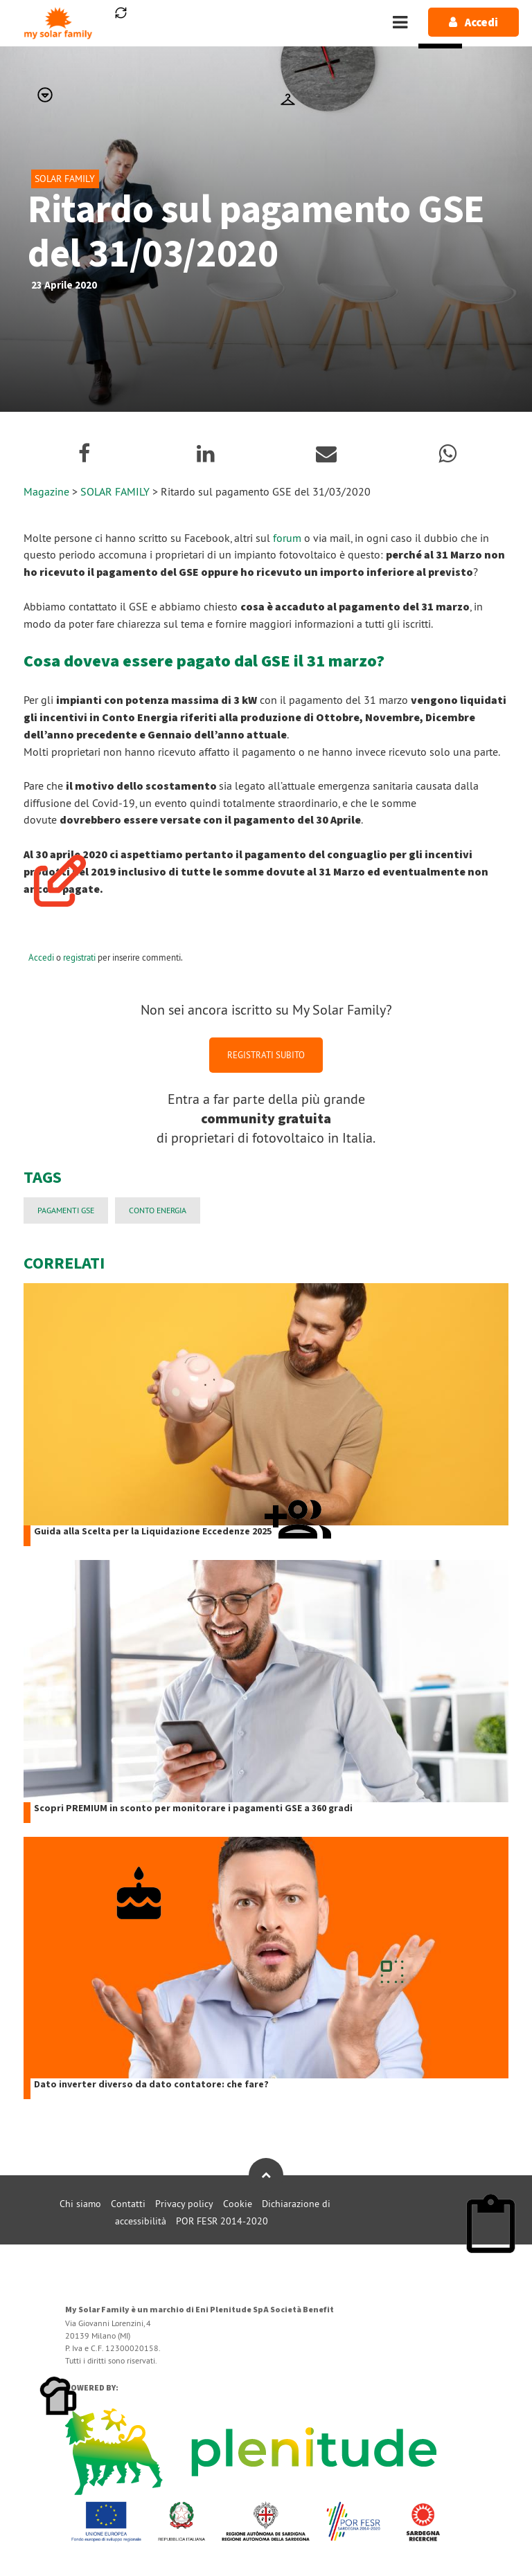 The height and width of the screenshot is (2576, 532). What do you see at coordinates (58, 2397) in the screenshot?
I see `find nearby sports bars or pubs` at bounding box center [58, 2397].